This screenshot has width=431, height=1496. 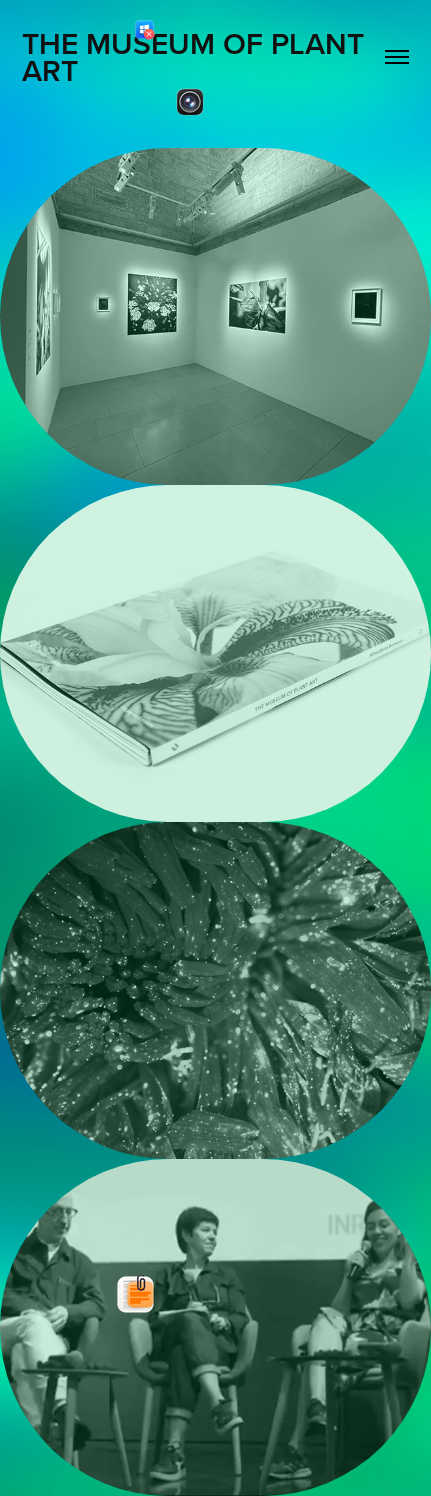 I want to click on open pdf metadata editor app, so click(x=135, y=1294).